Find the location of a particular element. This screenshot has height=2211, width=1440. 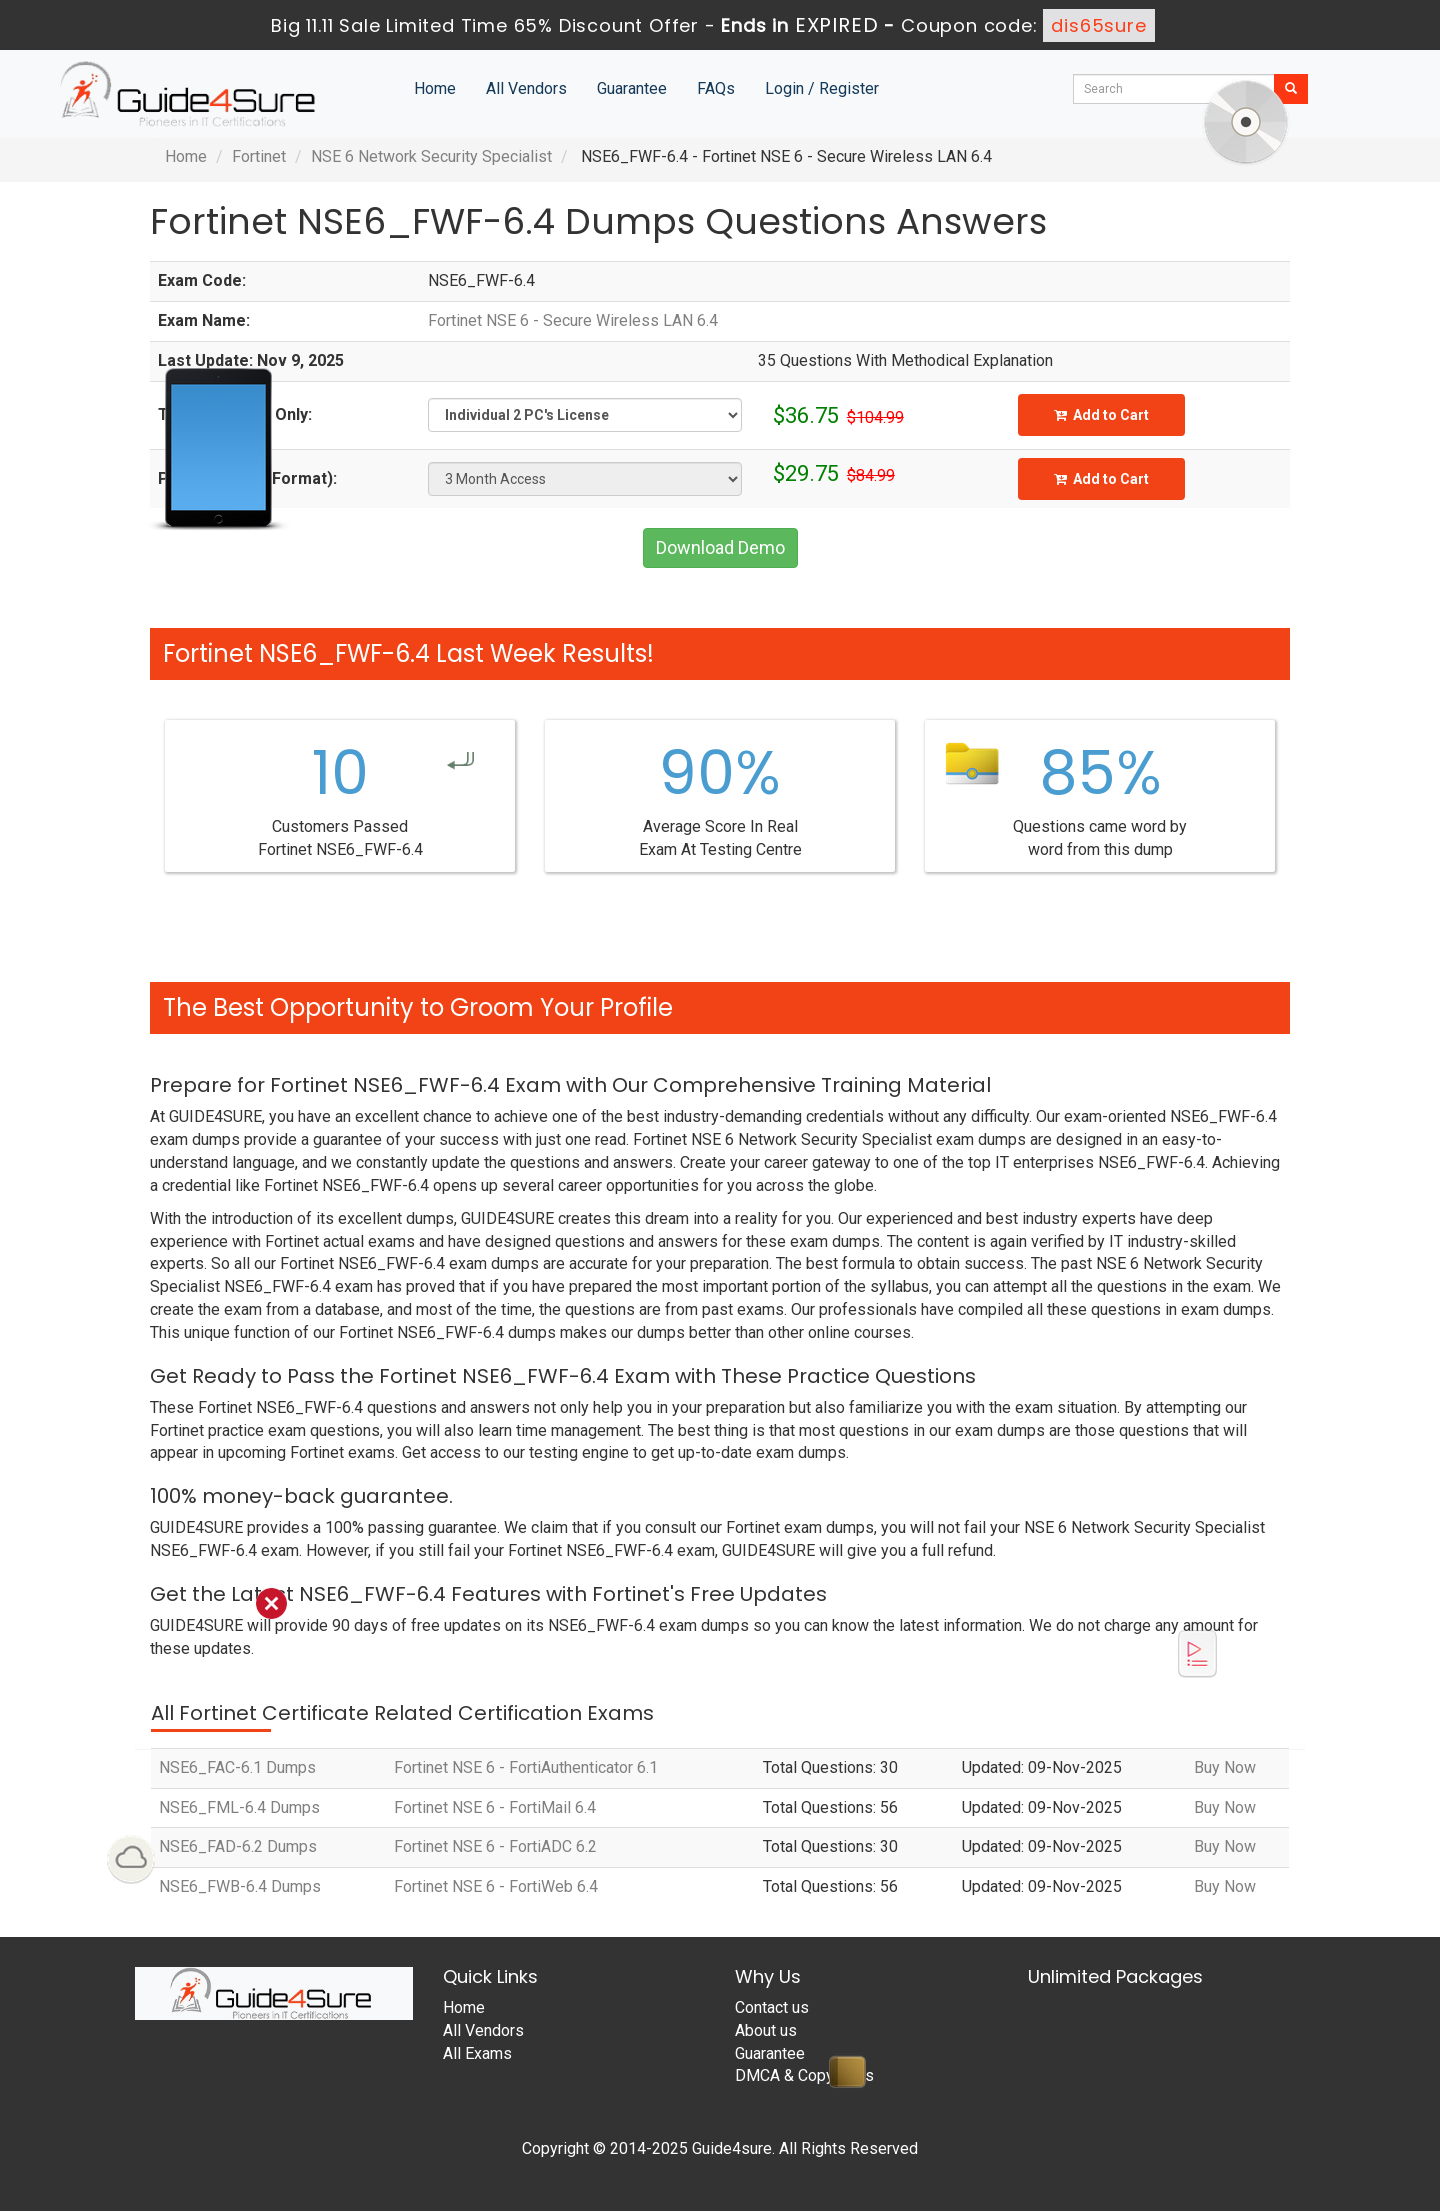

iPad mini device connected to your system is located at coordinates (218, 433).